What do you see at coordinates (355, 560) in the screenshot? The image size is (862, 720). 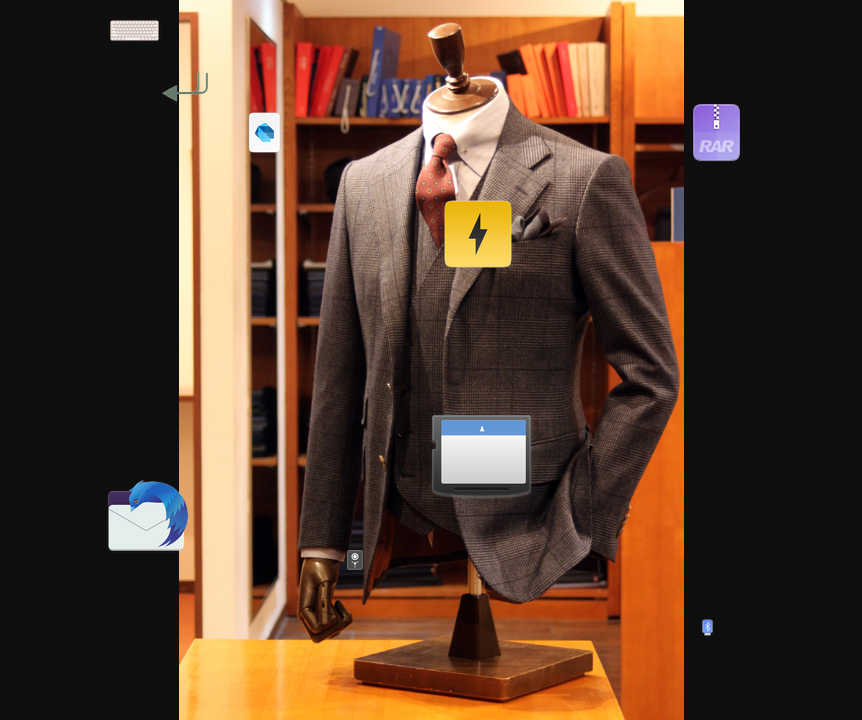 I see `archive selected email messages` at bounding box center [355, 560].